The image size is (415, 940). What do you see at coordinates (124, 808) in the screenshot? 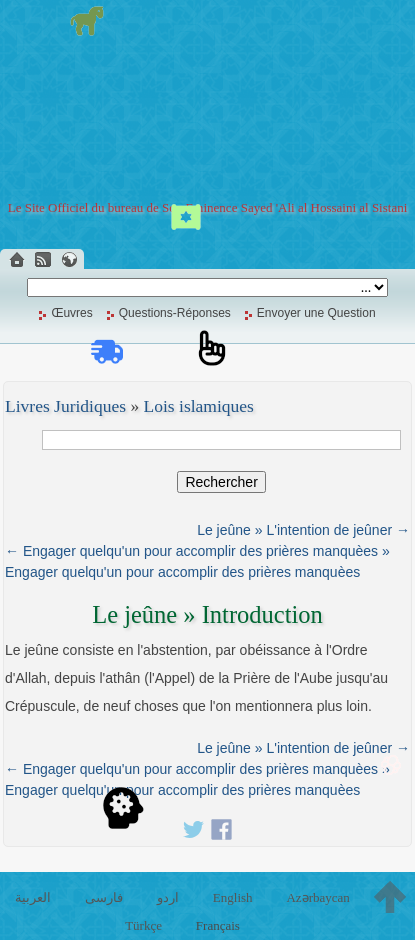
I see `indicates a mental health or neurological condition` at bounding box center [124, 808].